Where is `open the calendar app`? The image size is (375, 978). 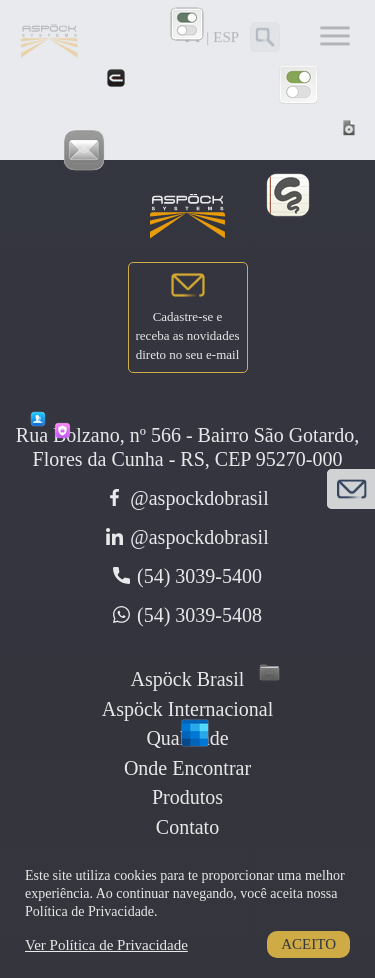 open the calendar app is located at coordinates (195, 733).